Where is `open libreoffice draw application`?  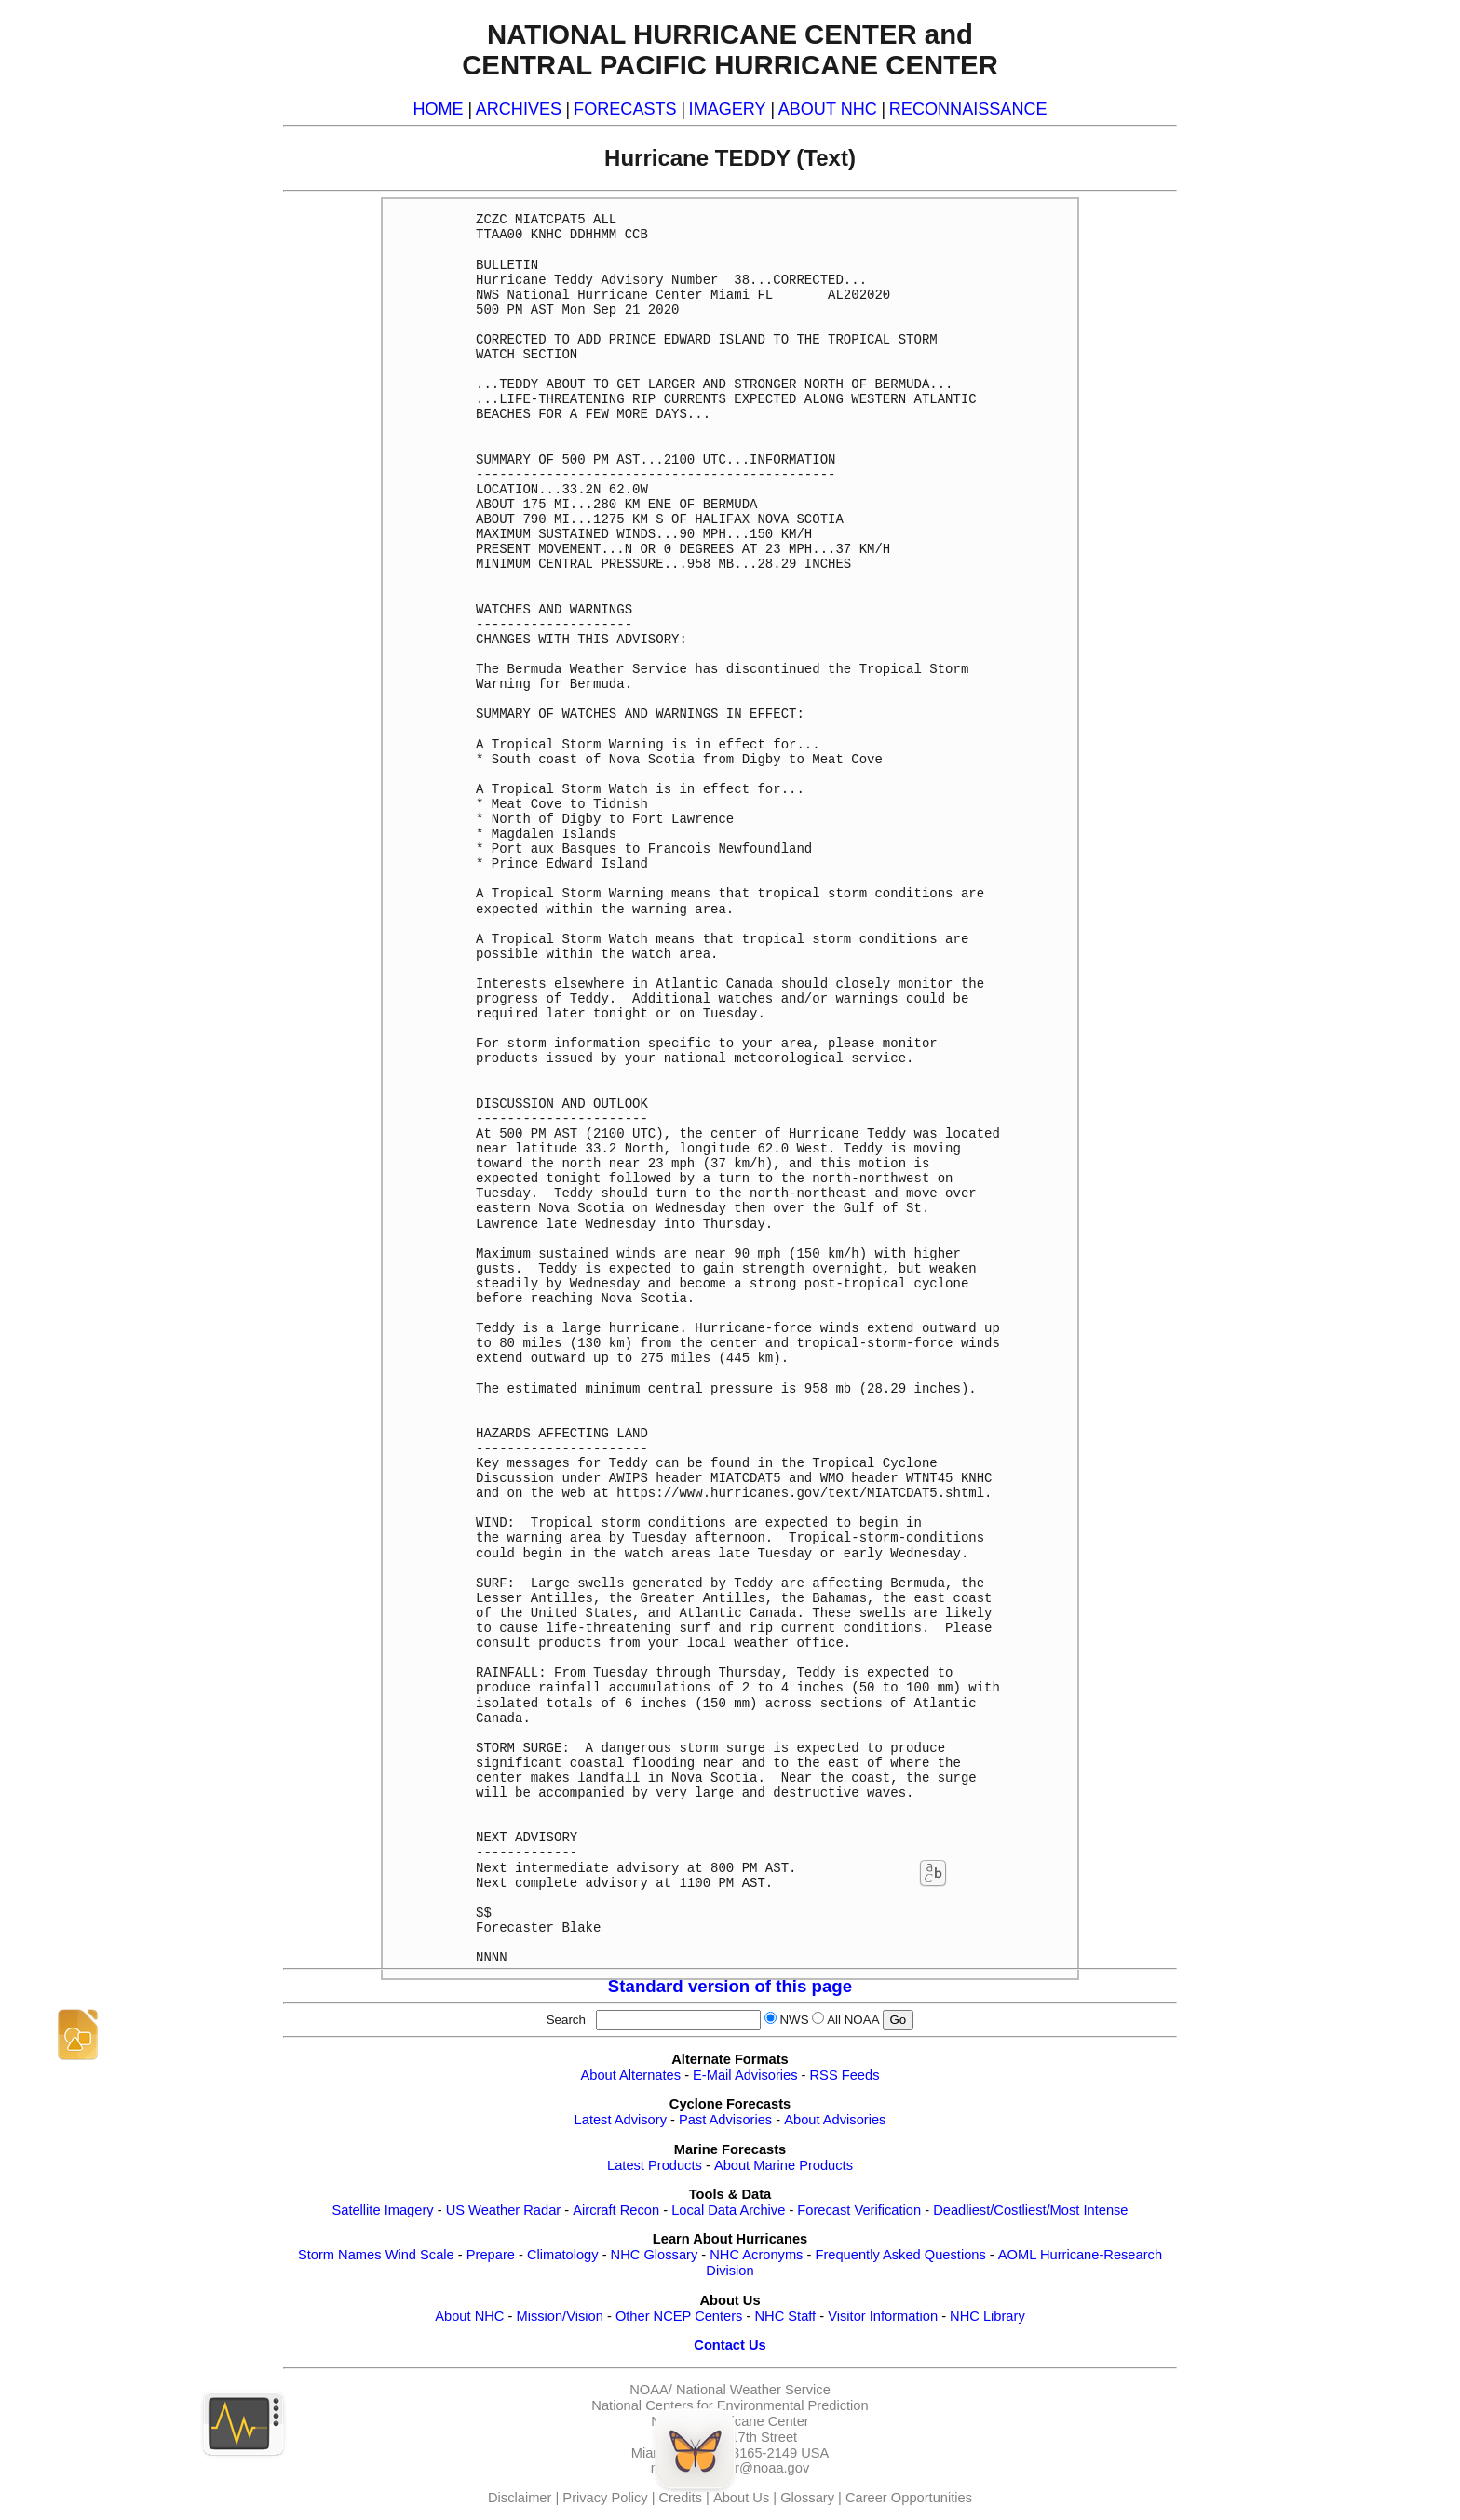
open libreoffice draw application is located at coordinates (77, 2034).